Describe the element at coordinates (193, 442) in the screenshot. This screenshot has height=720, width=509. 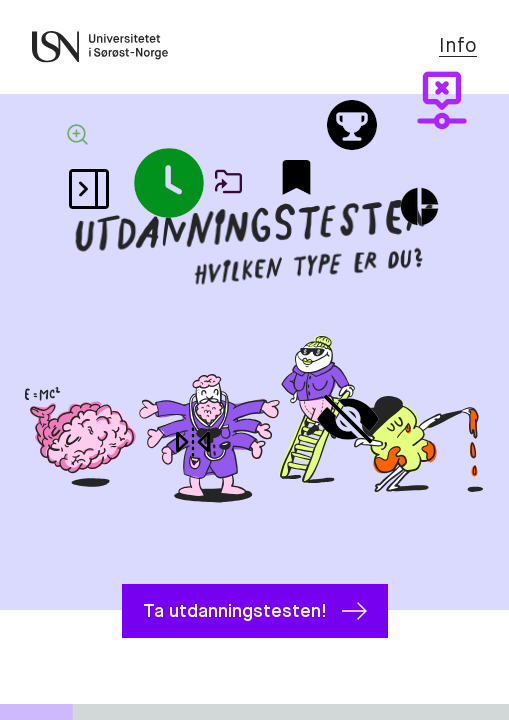
I see `mirror or flip content horizontally` at that location.